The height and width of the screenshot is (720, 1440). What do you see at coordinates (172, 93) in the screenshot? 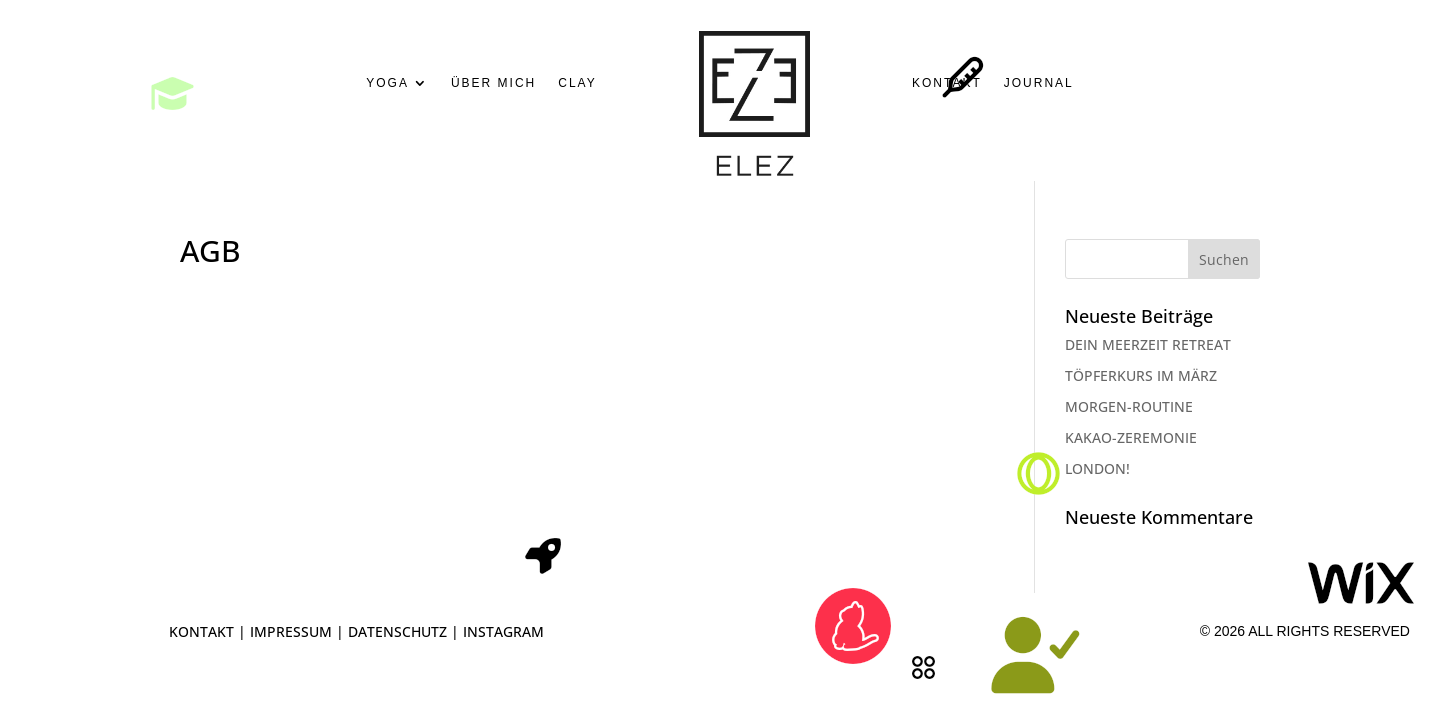
I see `access education or learning resources` at bounding box center [172, 93].